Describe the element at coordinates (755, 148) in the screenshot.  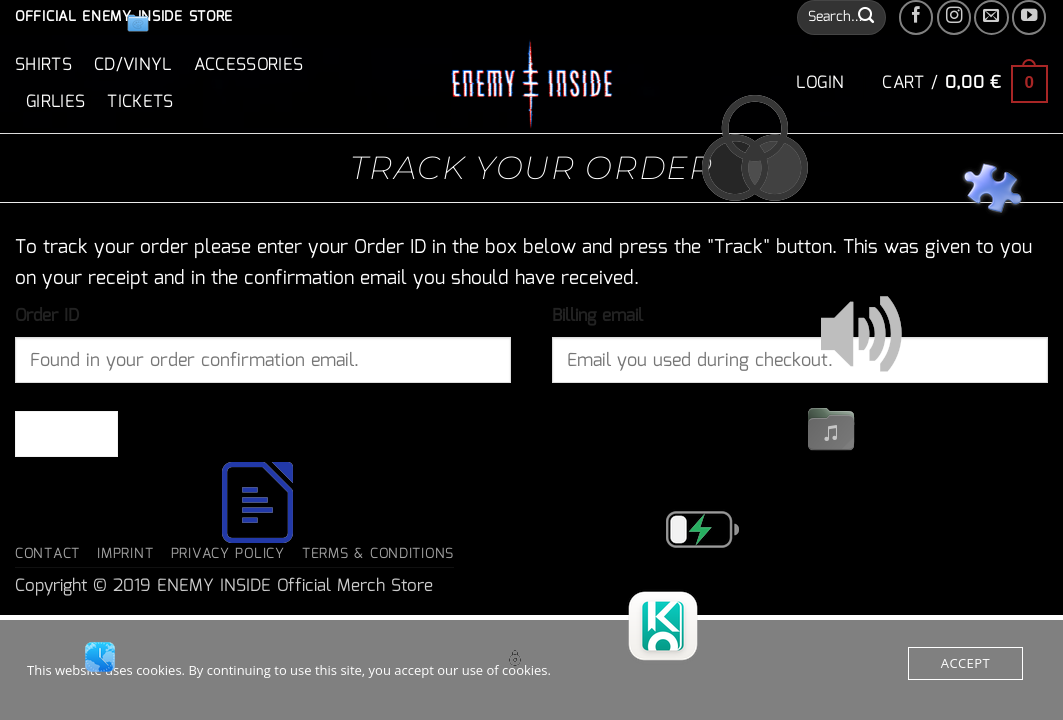
I see `access color and display preferences` at that location.